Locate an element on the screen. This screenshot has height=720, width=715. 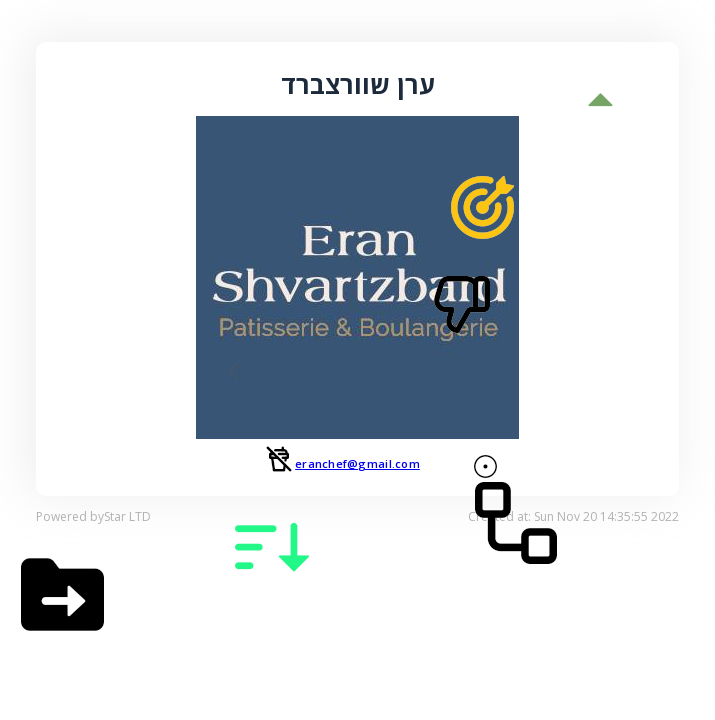
dislike or downvote content is located at coordinates (461, 305).